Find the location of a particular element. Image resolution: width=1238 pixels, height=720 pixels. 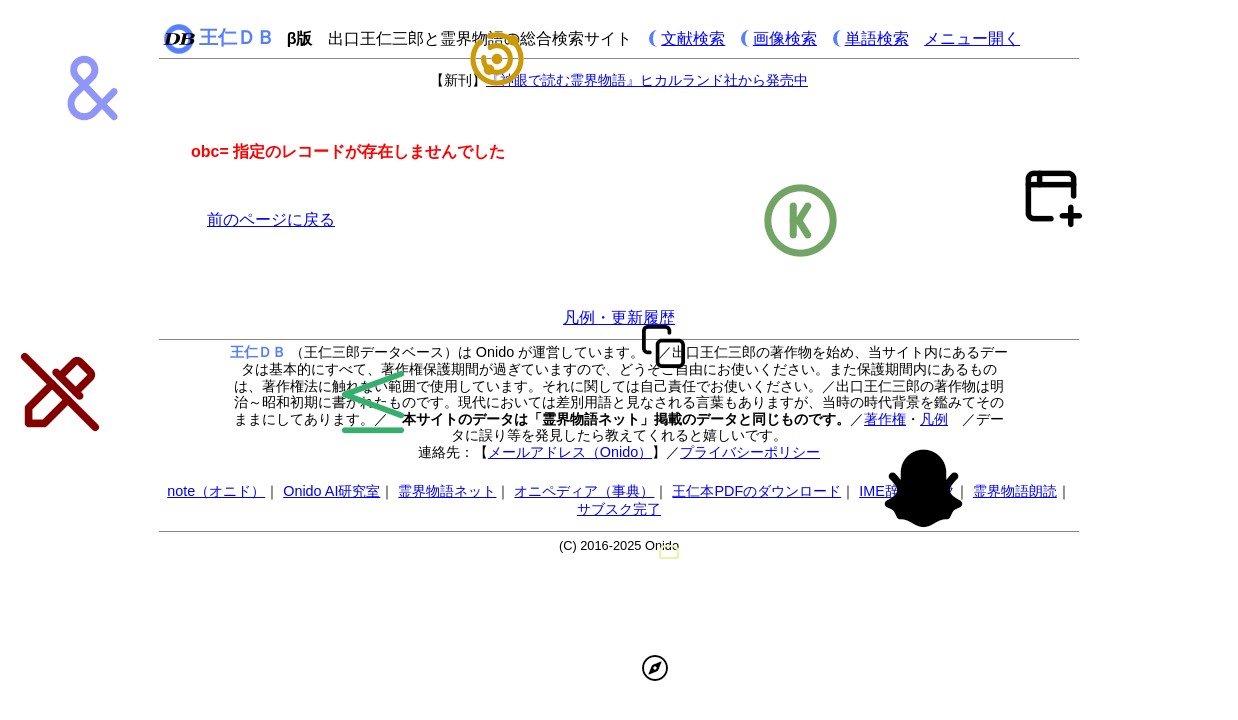

explore the universe or cosmos section is located at coordinates (497, 59).